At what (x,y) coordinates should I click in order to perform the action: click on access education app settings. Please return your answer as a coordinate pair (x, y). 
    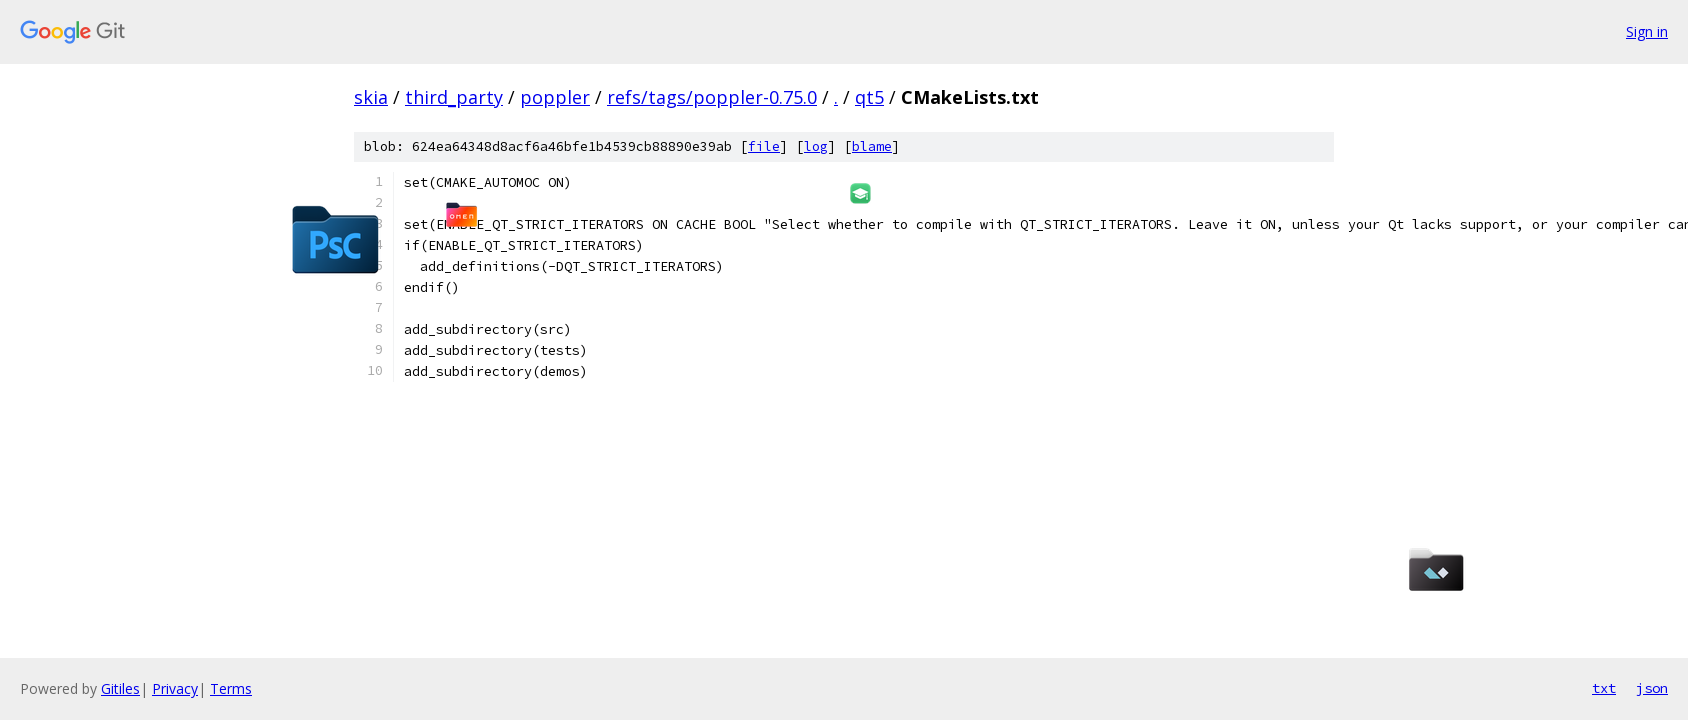
    Looking at the image, I should click on (860, 193).